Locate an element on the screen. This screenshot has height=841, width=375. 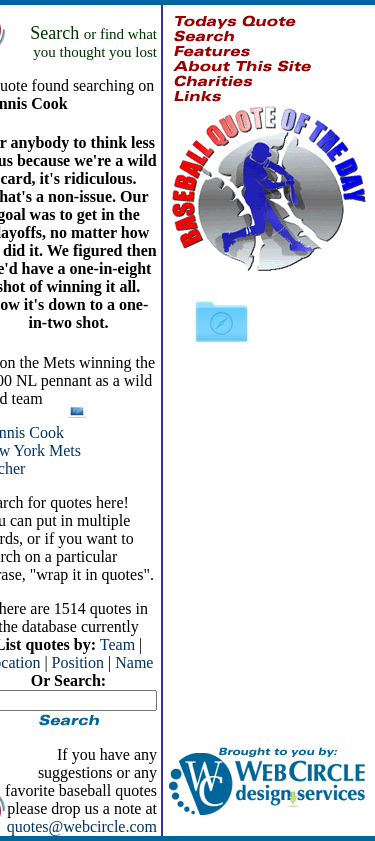
access your local web server files is located at coordinates (221, 321).